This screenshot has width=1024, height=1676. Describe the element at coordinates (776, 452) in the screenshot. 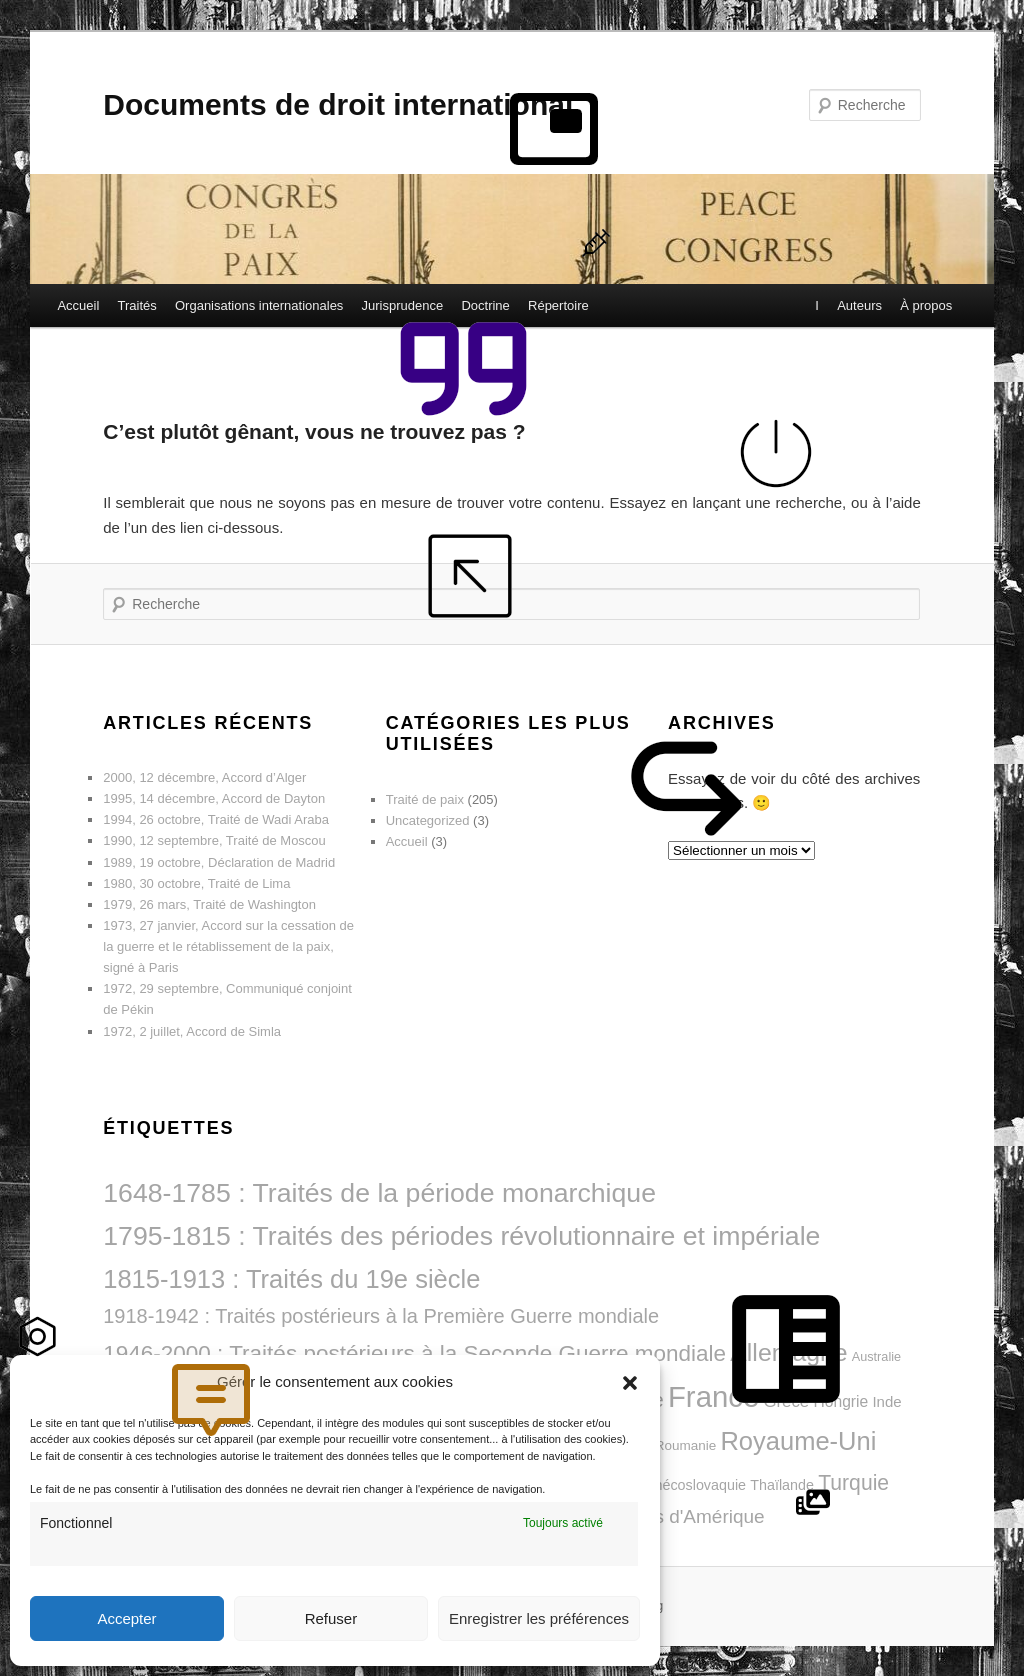

I see `turn device on or off` at that location.